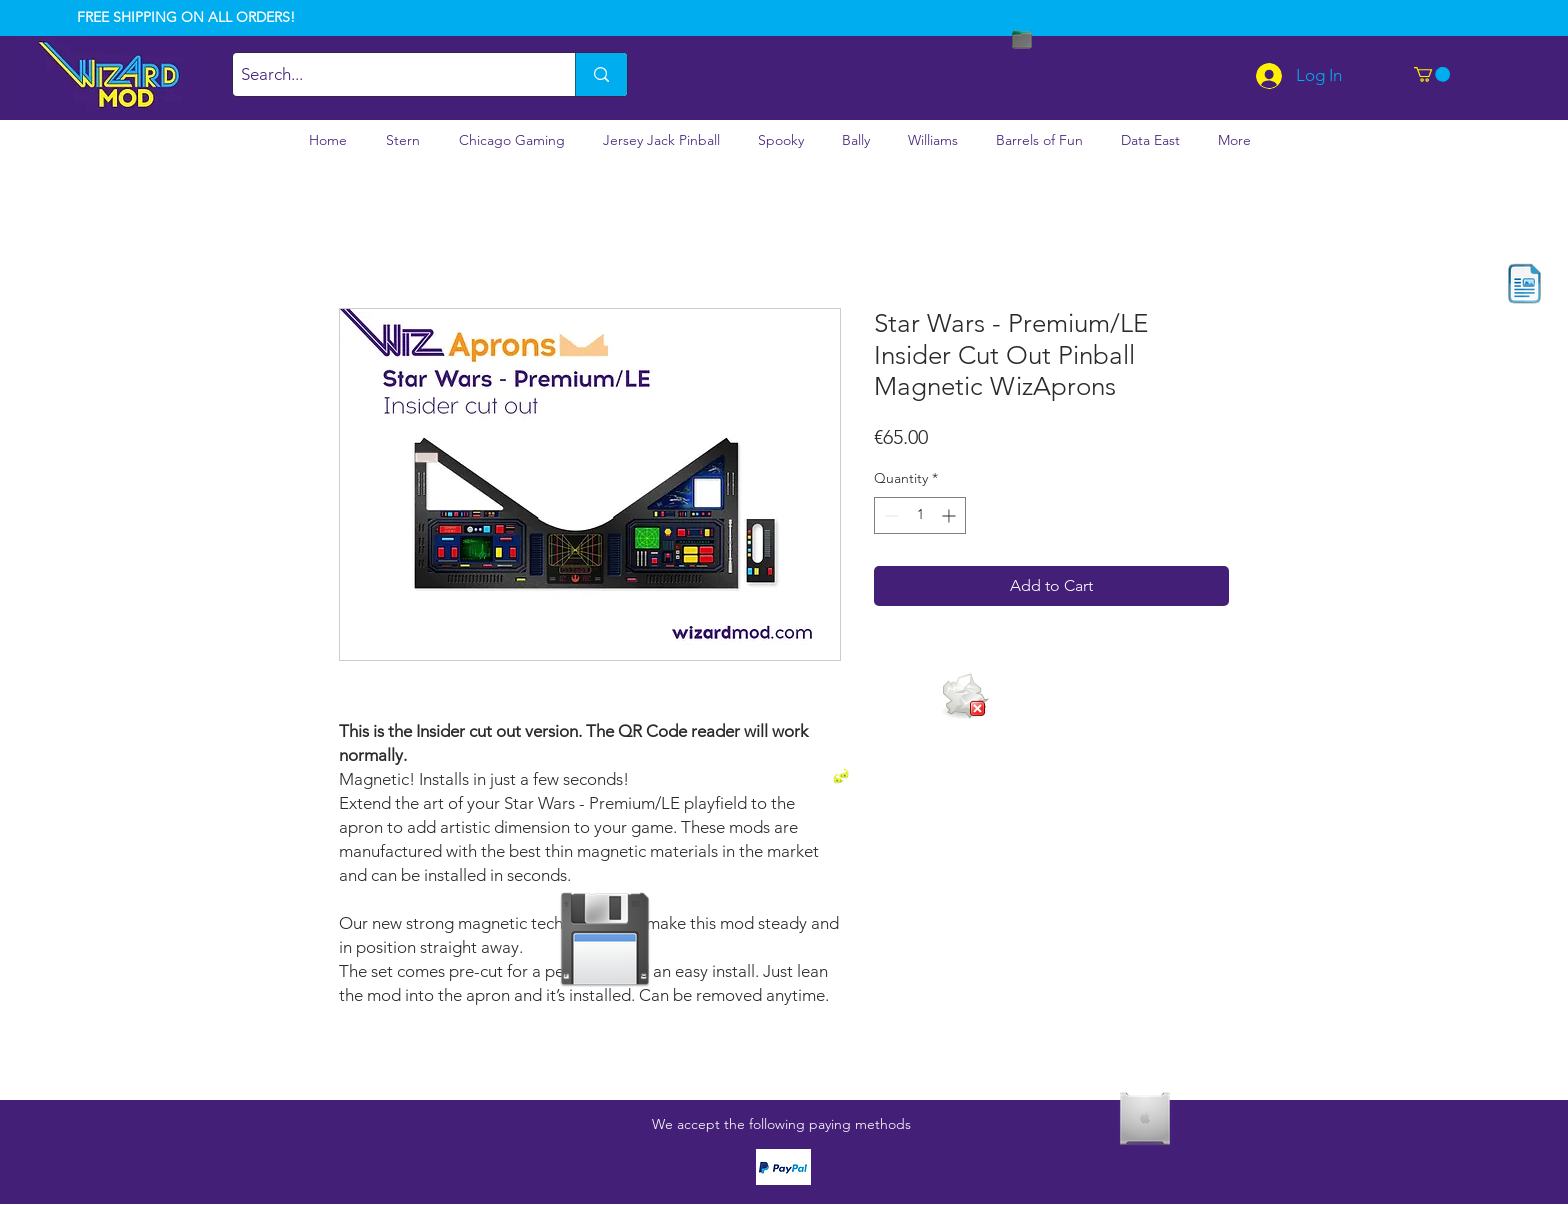  I want to click on apple magic keyboard with touch id in pink/orange, so click(426, 457).